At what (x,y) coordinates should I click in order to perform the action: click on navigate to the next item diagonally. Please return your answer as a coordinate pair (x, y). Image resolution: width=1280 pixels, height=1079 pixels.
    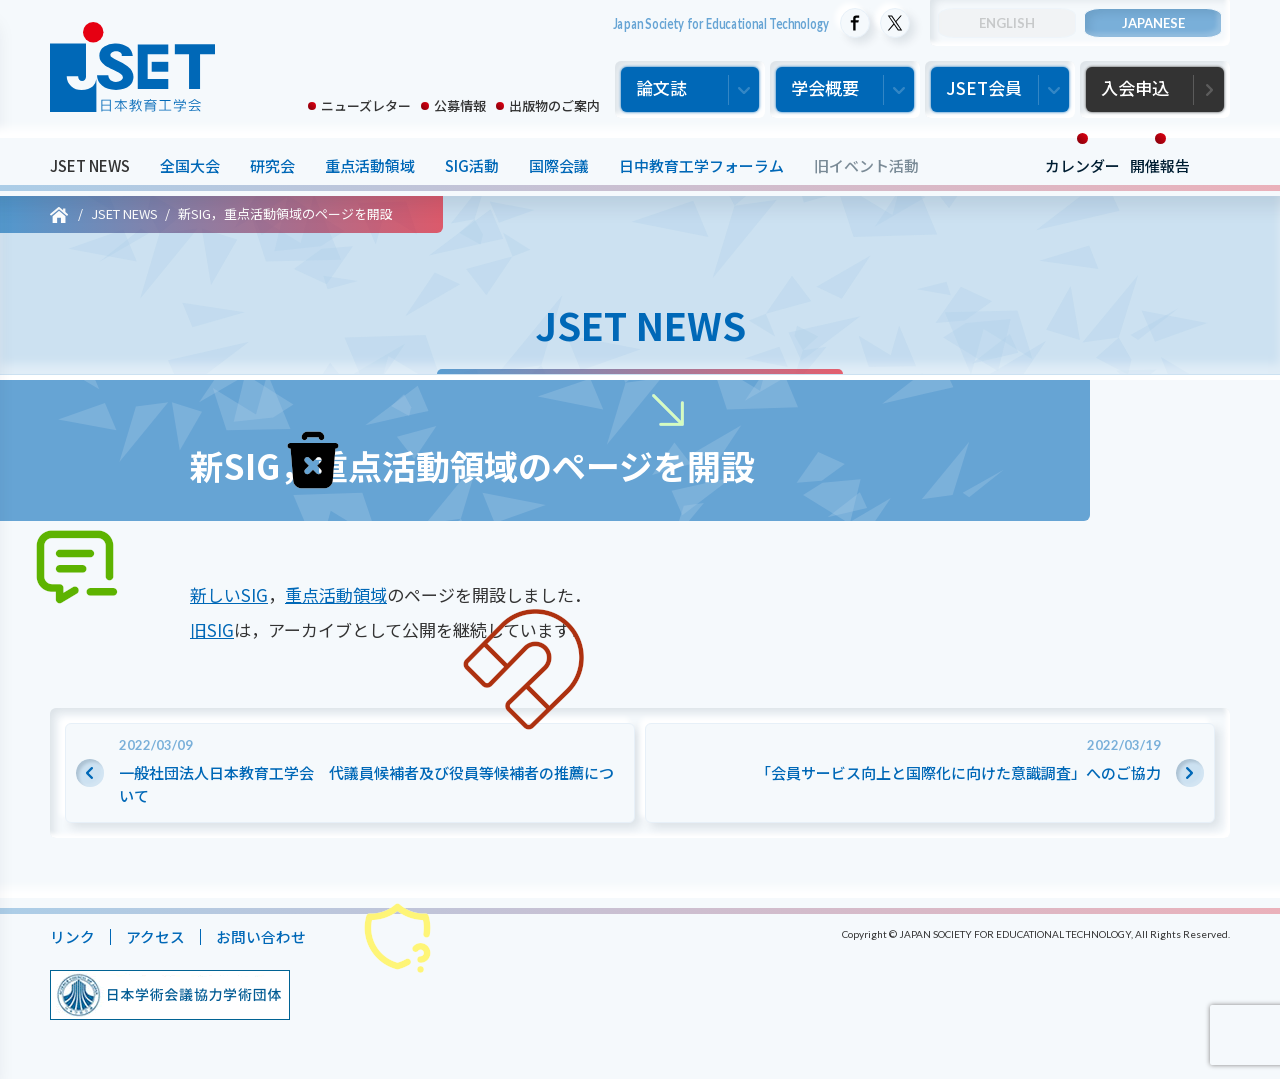
    Looking at the image, I should click on (668, 410).